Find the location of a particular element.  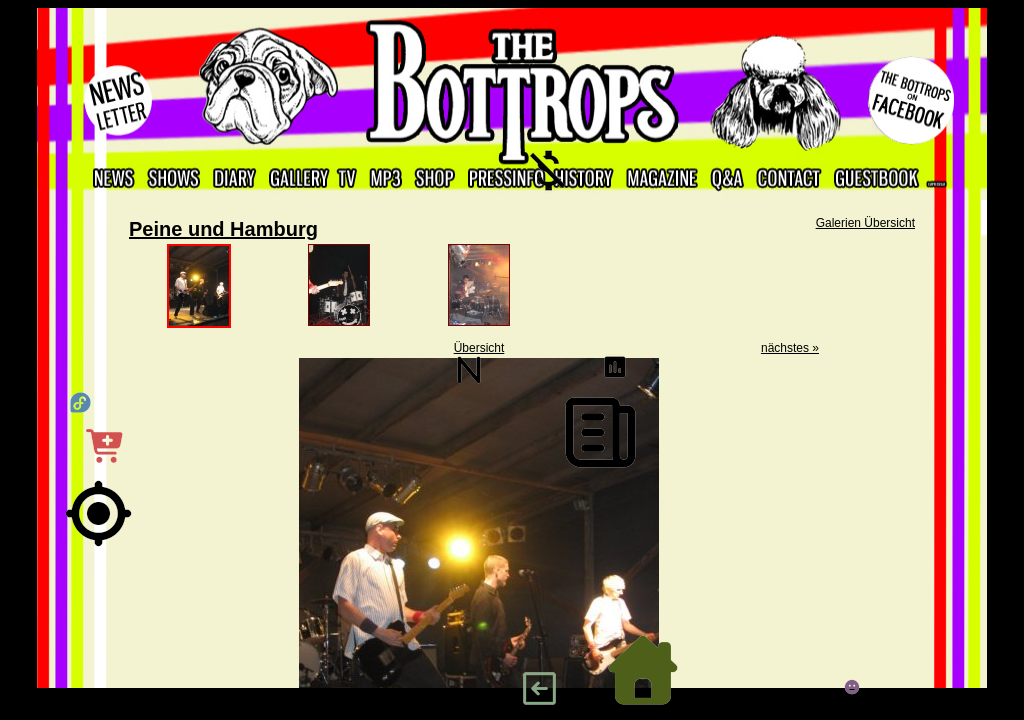

insert a chart or graph into document is located at coordinates (615, 367).